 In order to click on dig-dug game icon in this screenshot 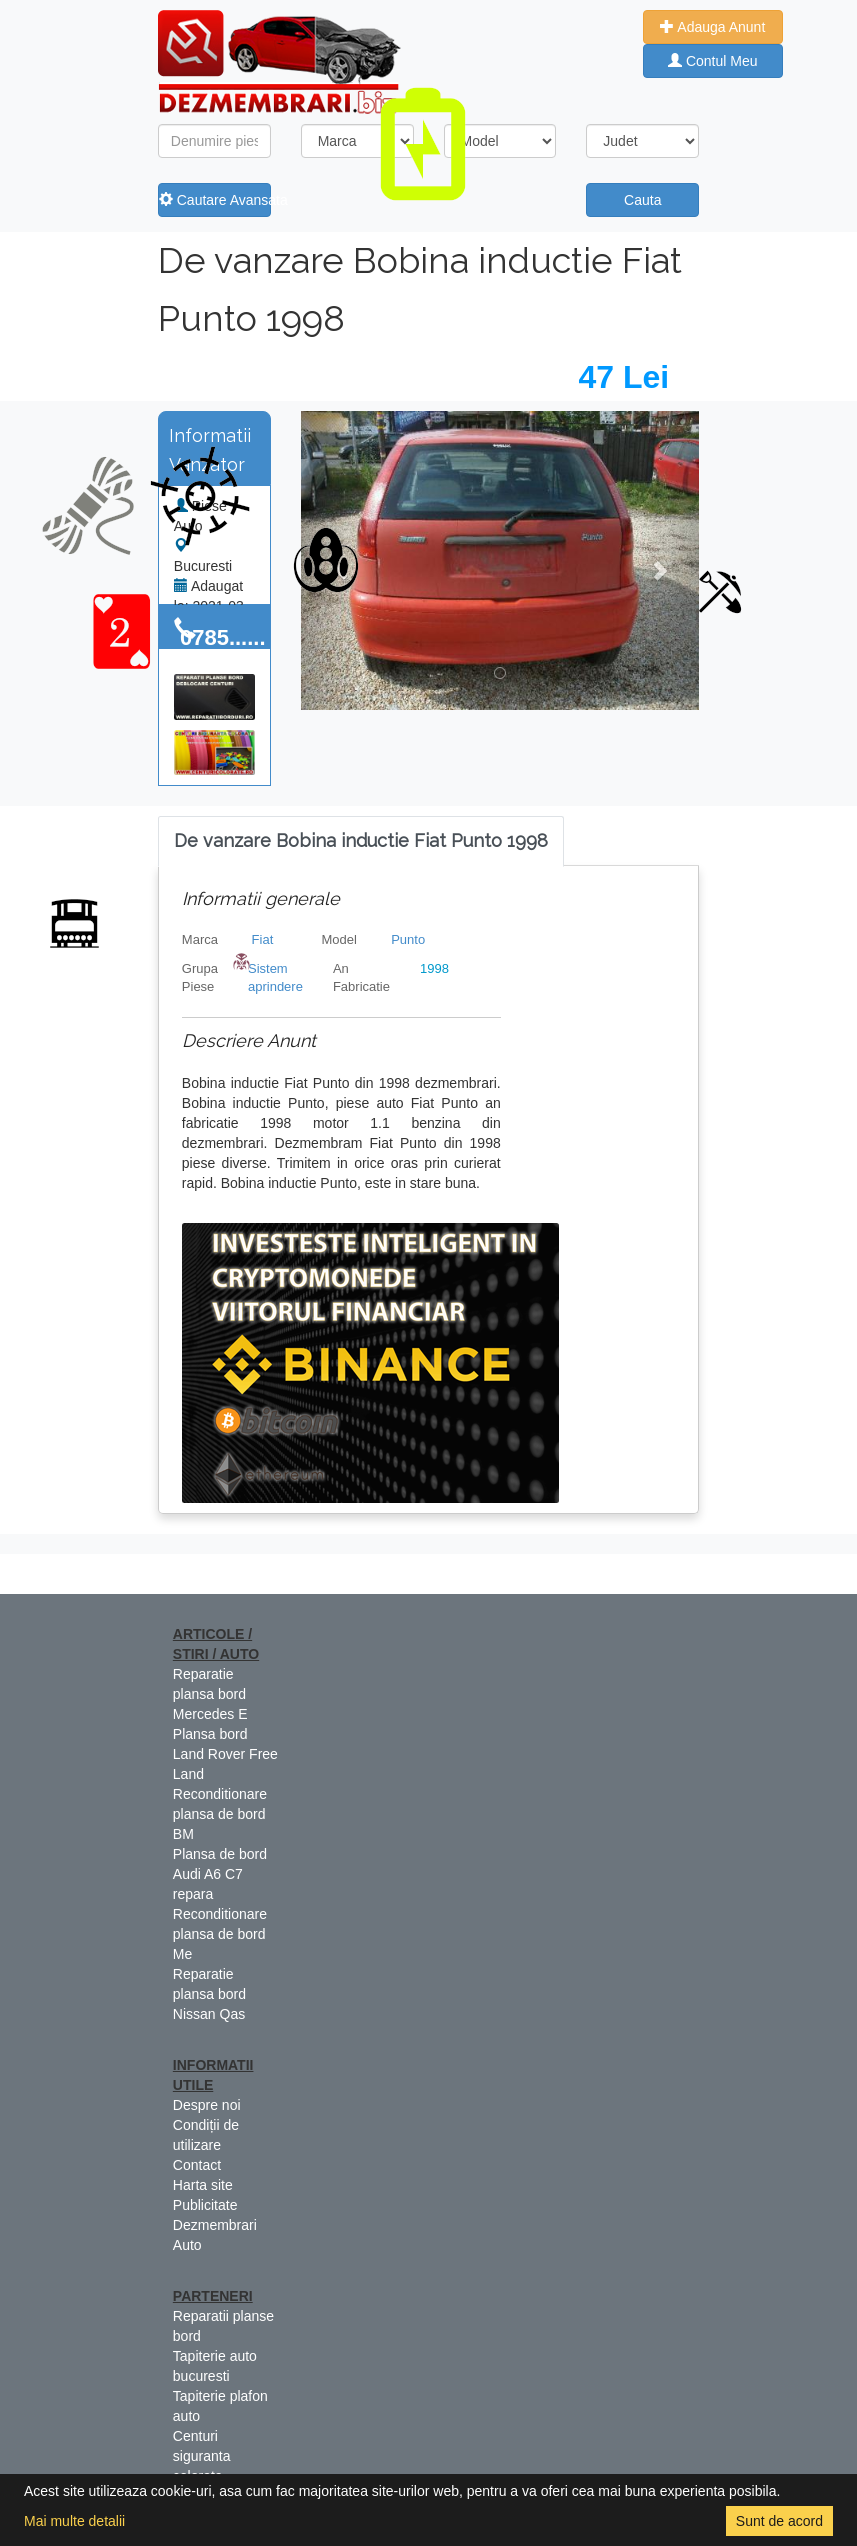, I will do `click(720, 592)`.